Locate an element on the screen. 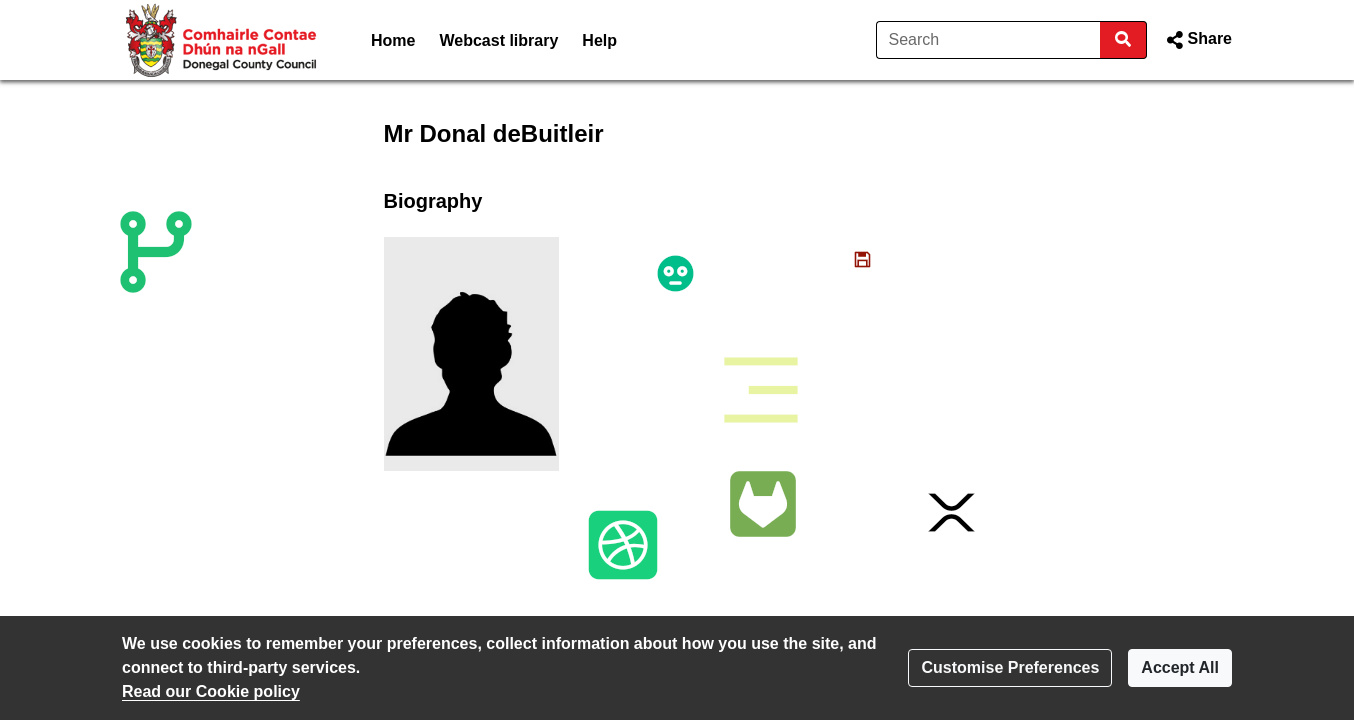  flushed or surprised reaction emoji is located at coordinates (675, 273).